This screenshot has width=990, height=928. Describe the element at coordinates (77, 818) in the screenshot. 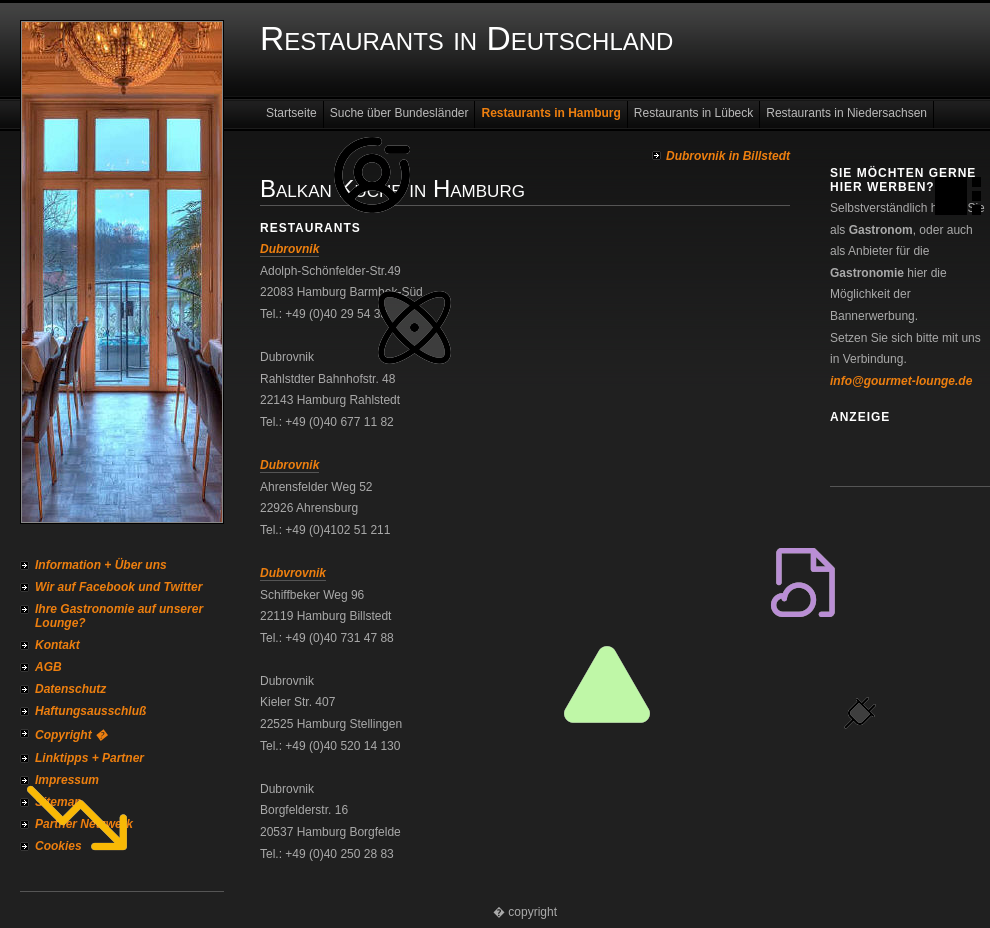

I see `indicates a declining trend or decrease in value` at that location.